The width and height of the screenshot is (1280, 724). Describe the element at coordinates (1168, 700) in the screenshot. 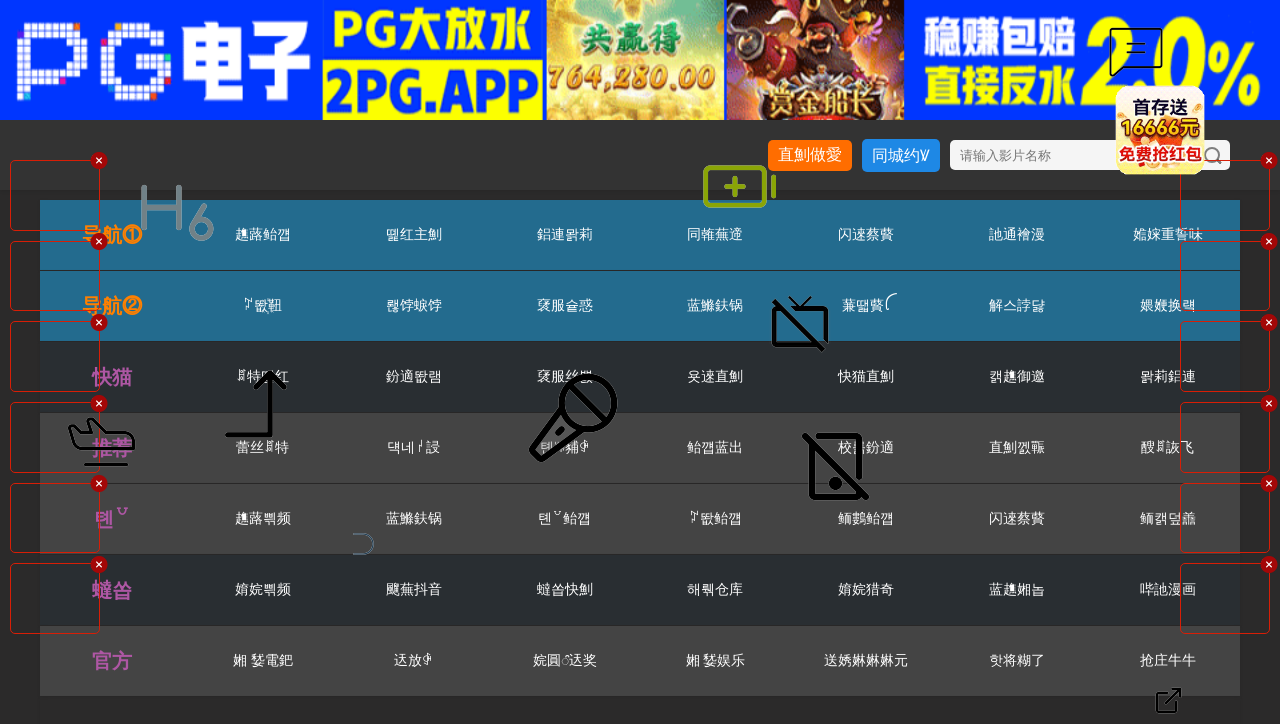

I see `open link in a new tab or window` at that location.